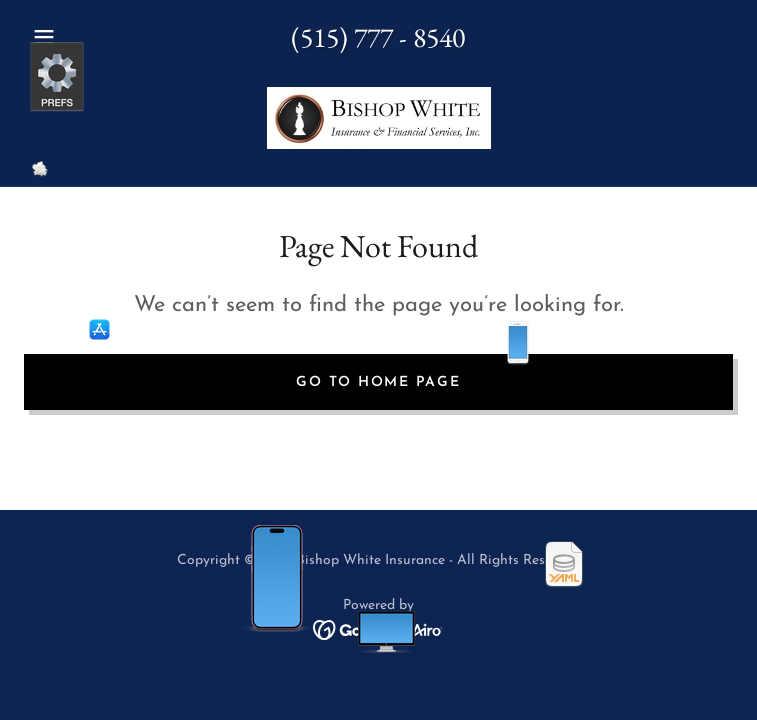  What do you see at coordinates (40, 169) in the screenshot?
I see `mark email as junk or spam` at bounding box center [40, 169].